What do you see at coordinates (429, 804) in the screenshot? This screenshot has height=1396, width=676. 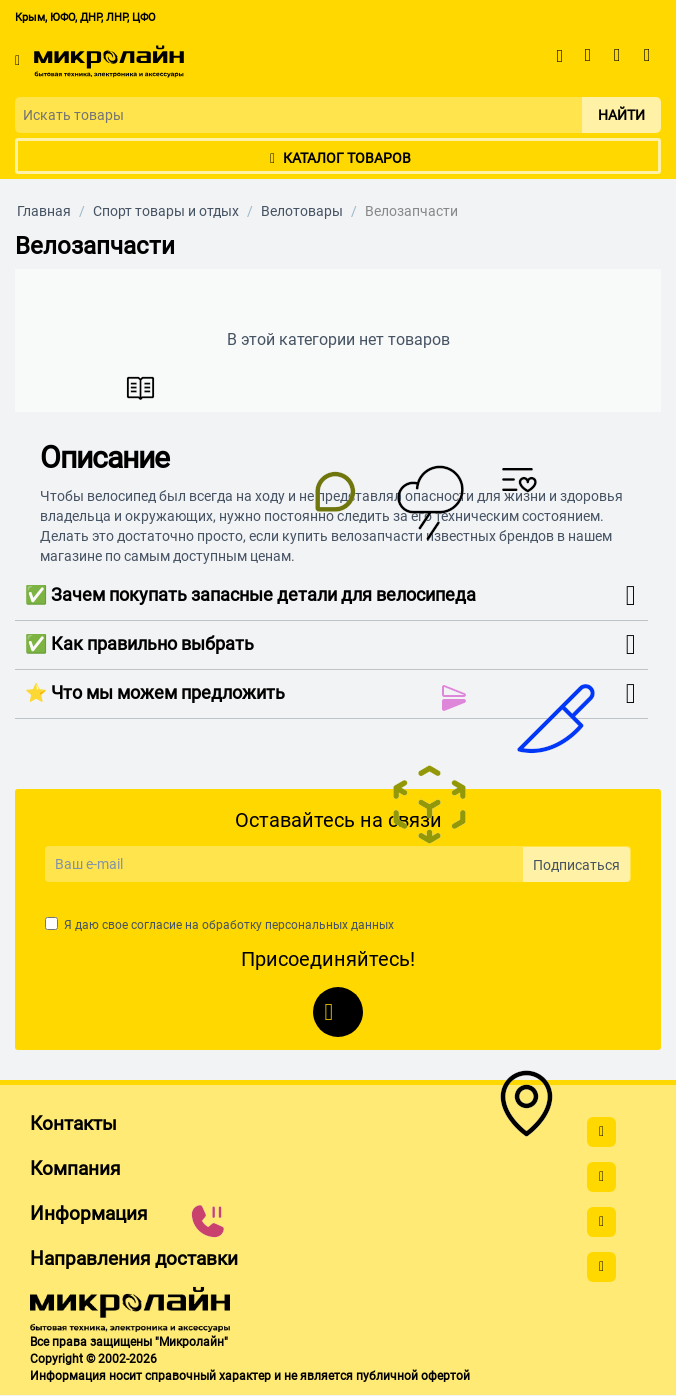 I see `view 3D model or object` at bounding box center [429, 804].